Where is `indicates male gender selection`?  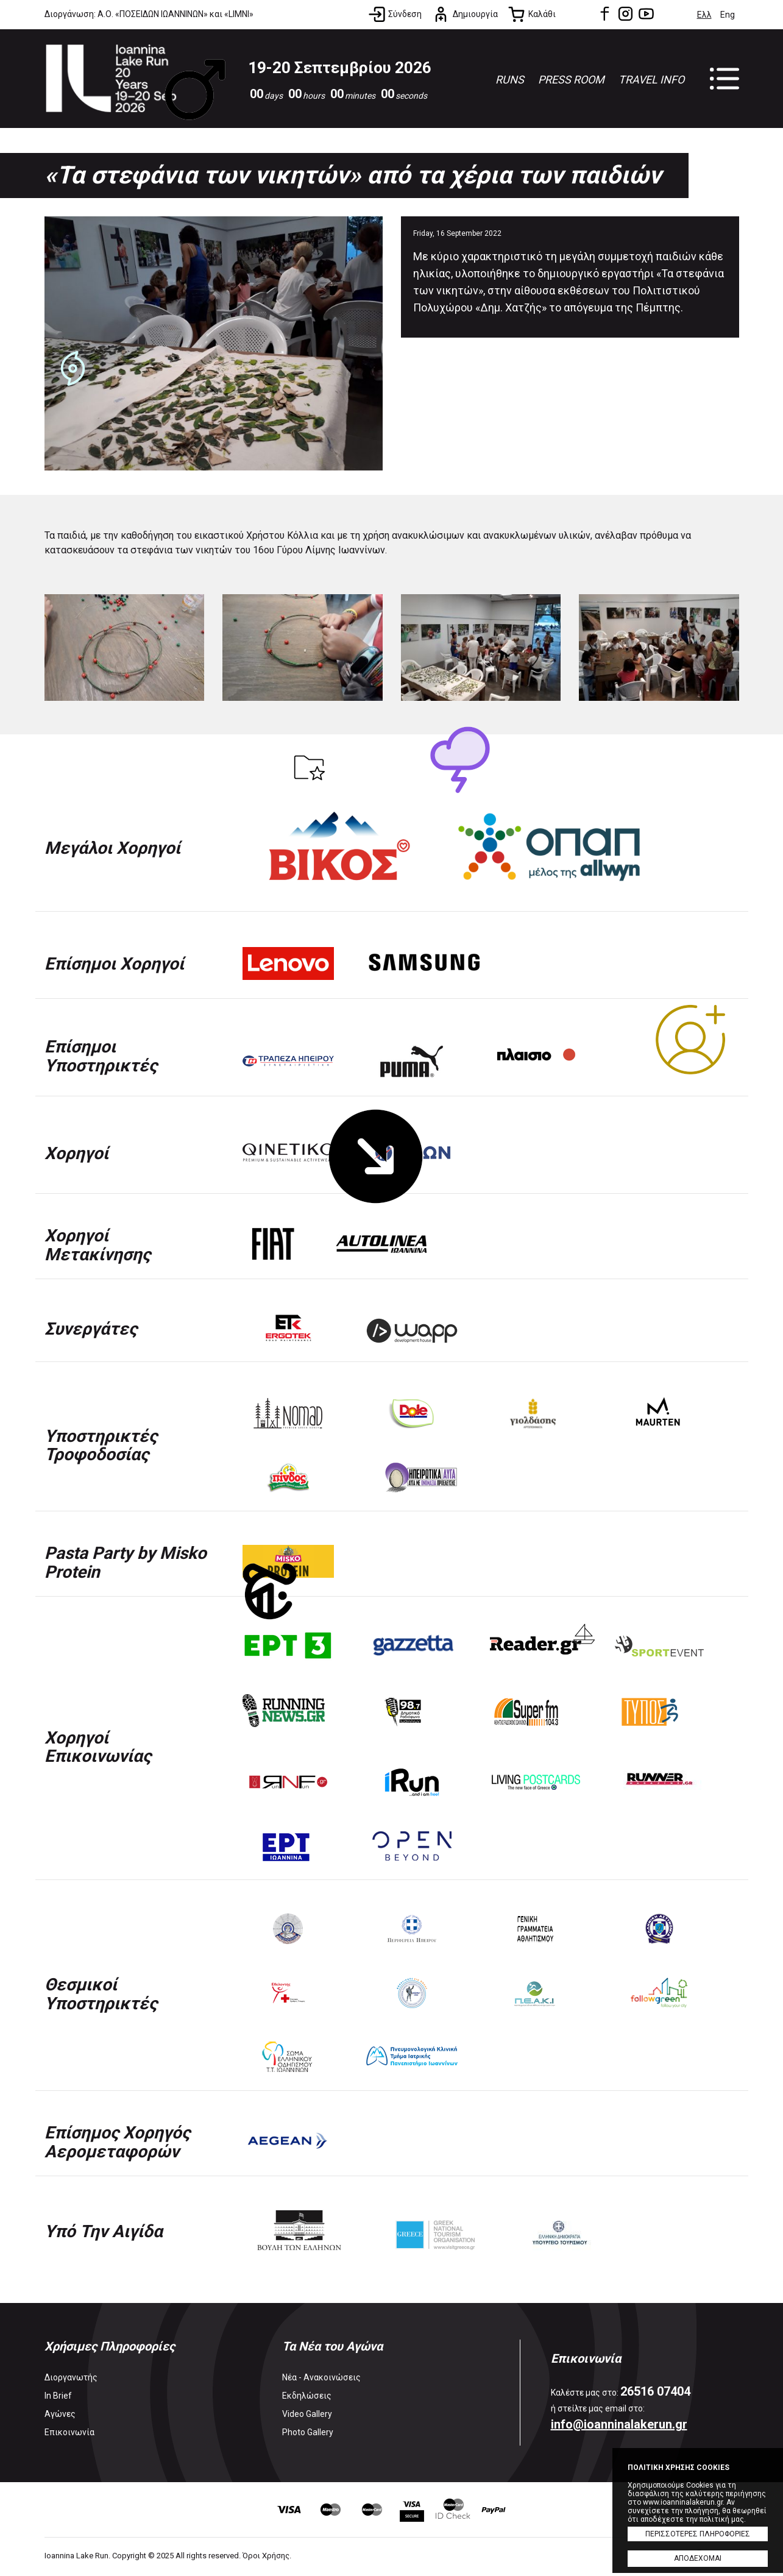 indicates male gender selection is located at coordinates (196, 88).